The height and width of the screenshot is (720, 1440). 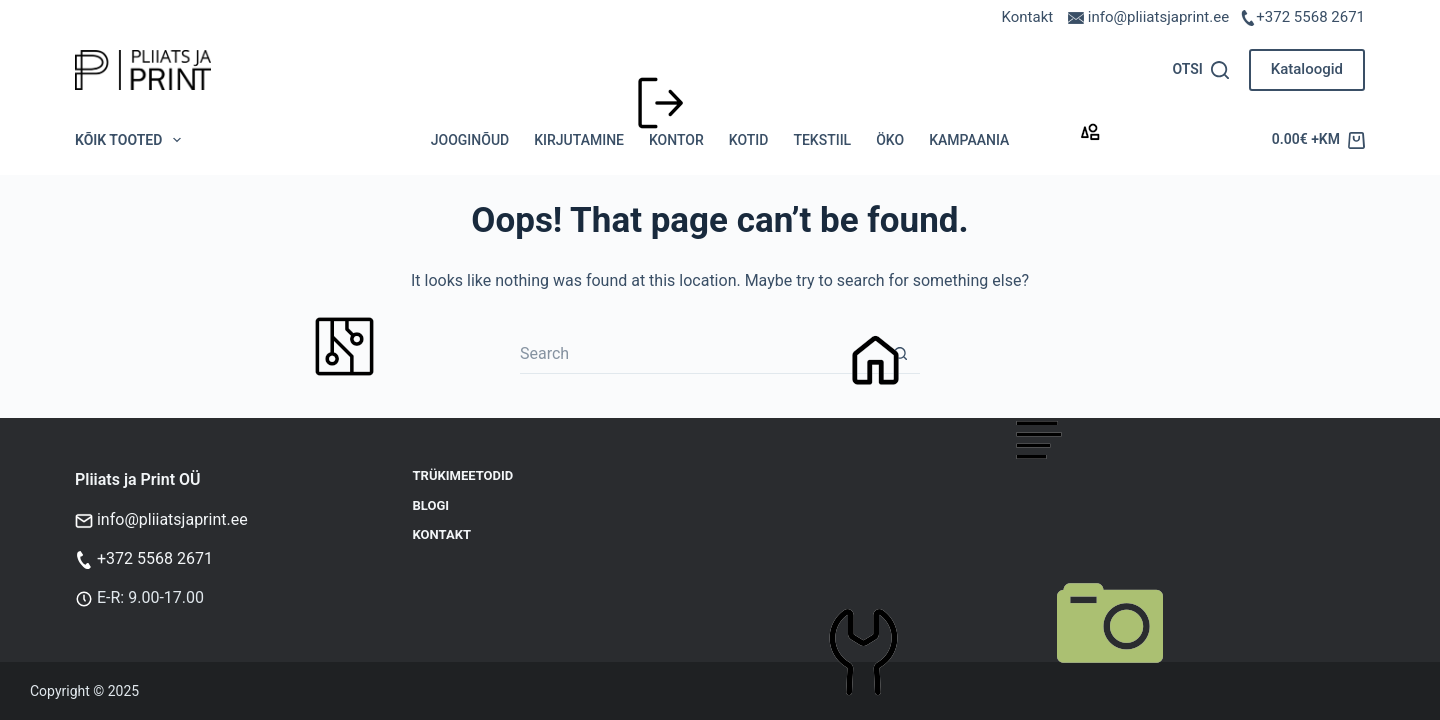 What do you see at coordinates (344, 346) in the screenshot?
I see `access hardware or circuit settings` at bounding box center [344, 346].